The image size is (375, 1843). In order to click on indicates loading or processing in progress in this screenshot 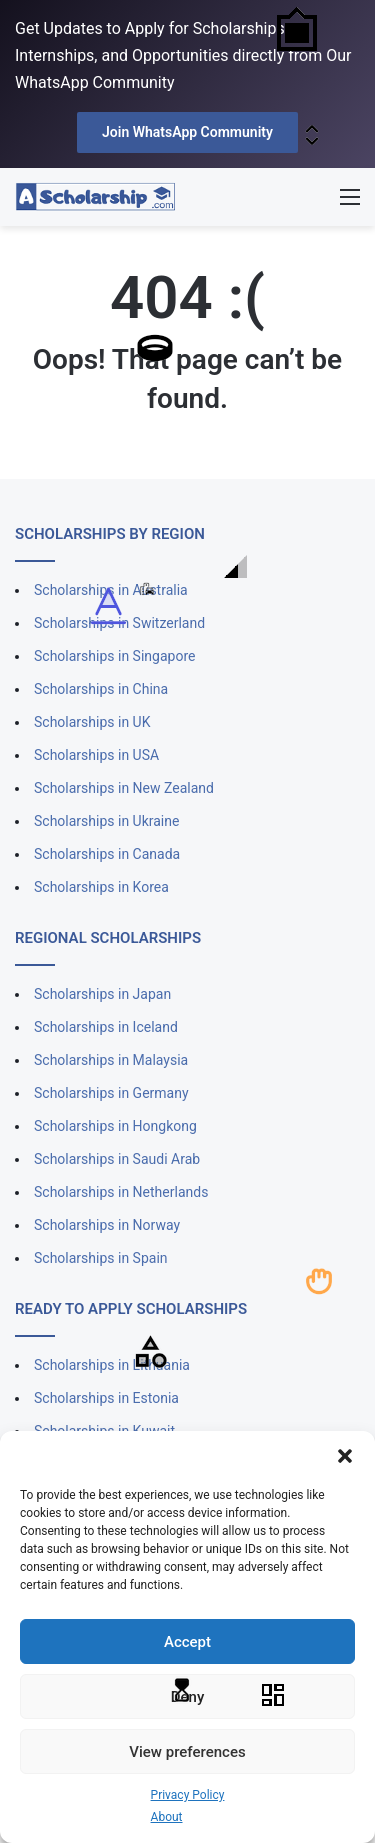, I will do `click(182, 1690)`.